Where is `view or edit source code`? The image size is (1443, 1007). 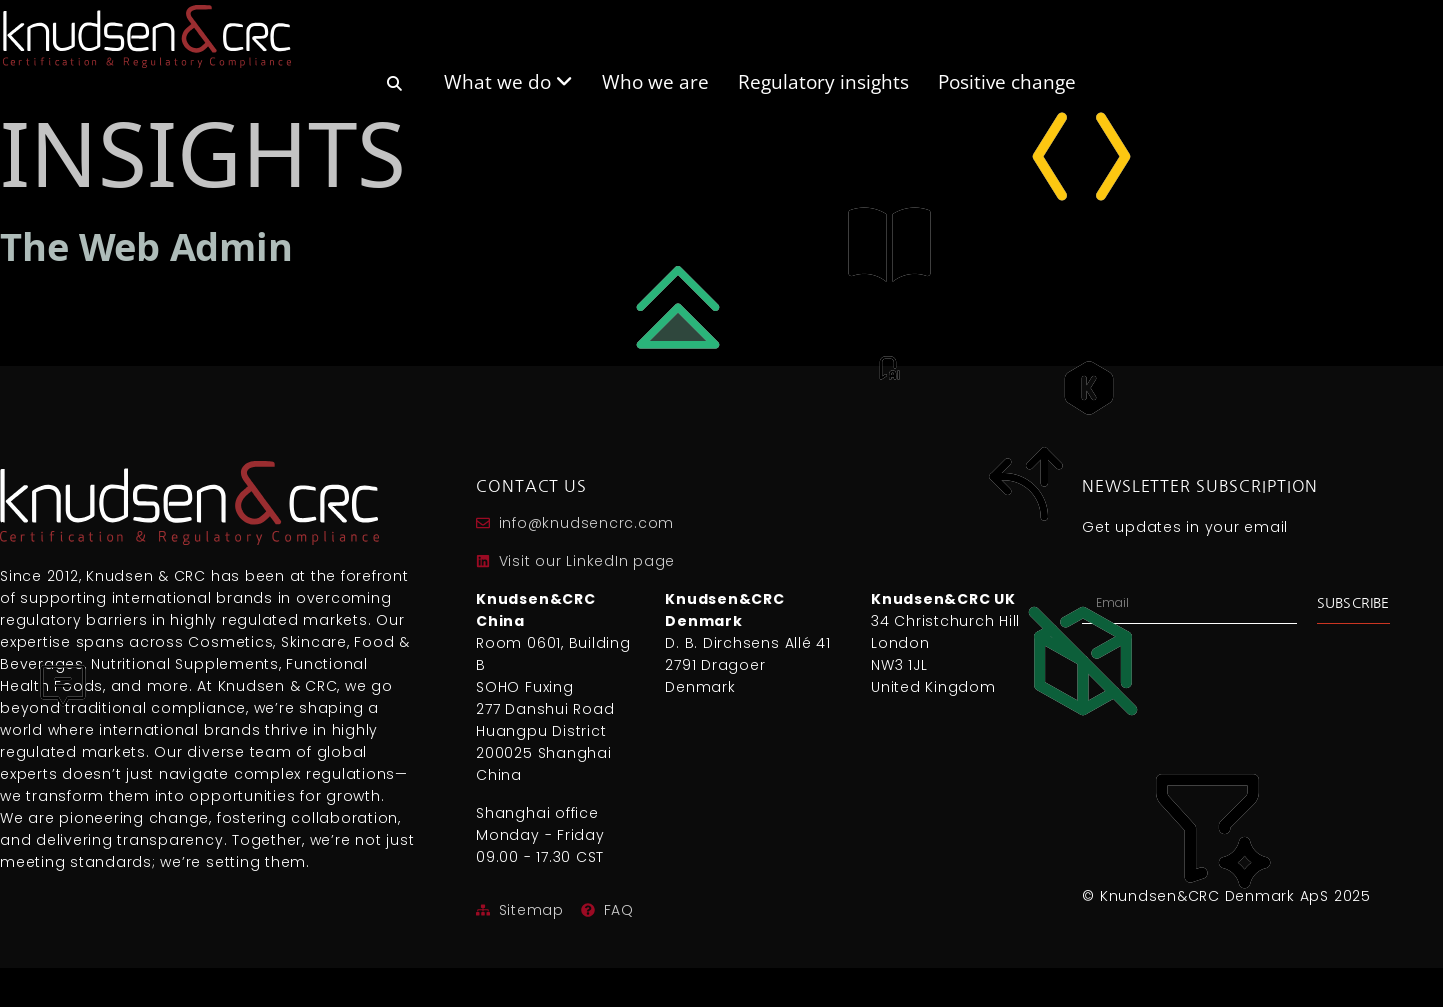
view or edit source code is located at coordinates (1081, 156).